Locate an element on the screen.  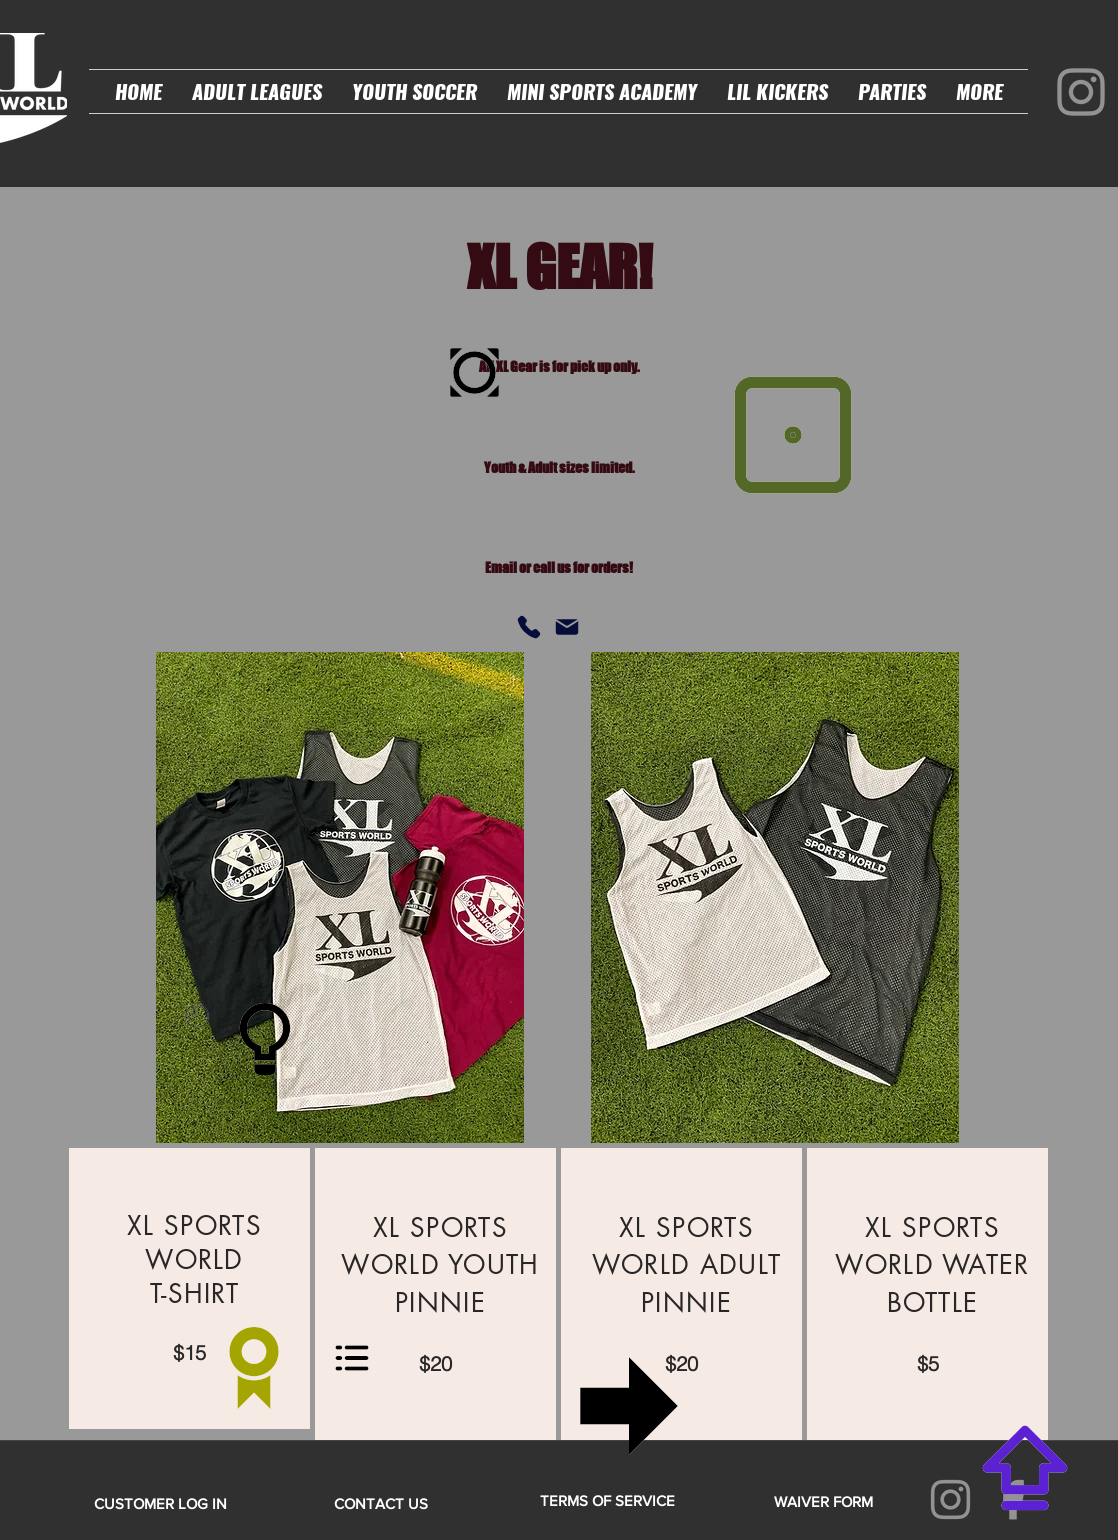
access tips or helpful suggestions is located at coordinates (265, 1039).